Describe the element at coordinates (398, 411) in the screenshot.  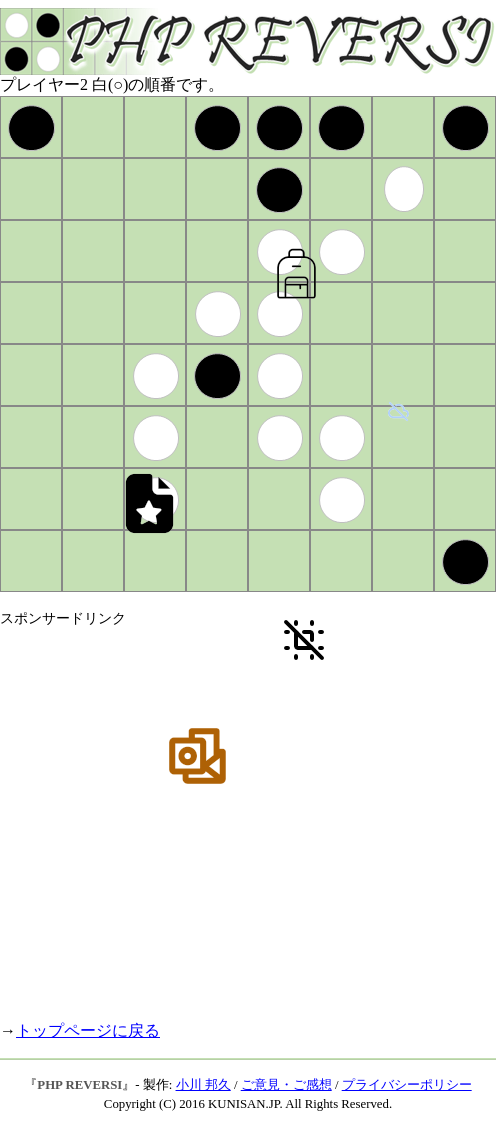
I see `cloud sync or storage is unavailable` at that location.